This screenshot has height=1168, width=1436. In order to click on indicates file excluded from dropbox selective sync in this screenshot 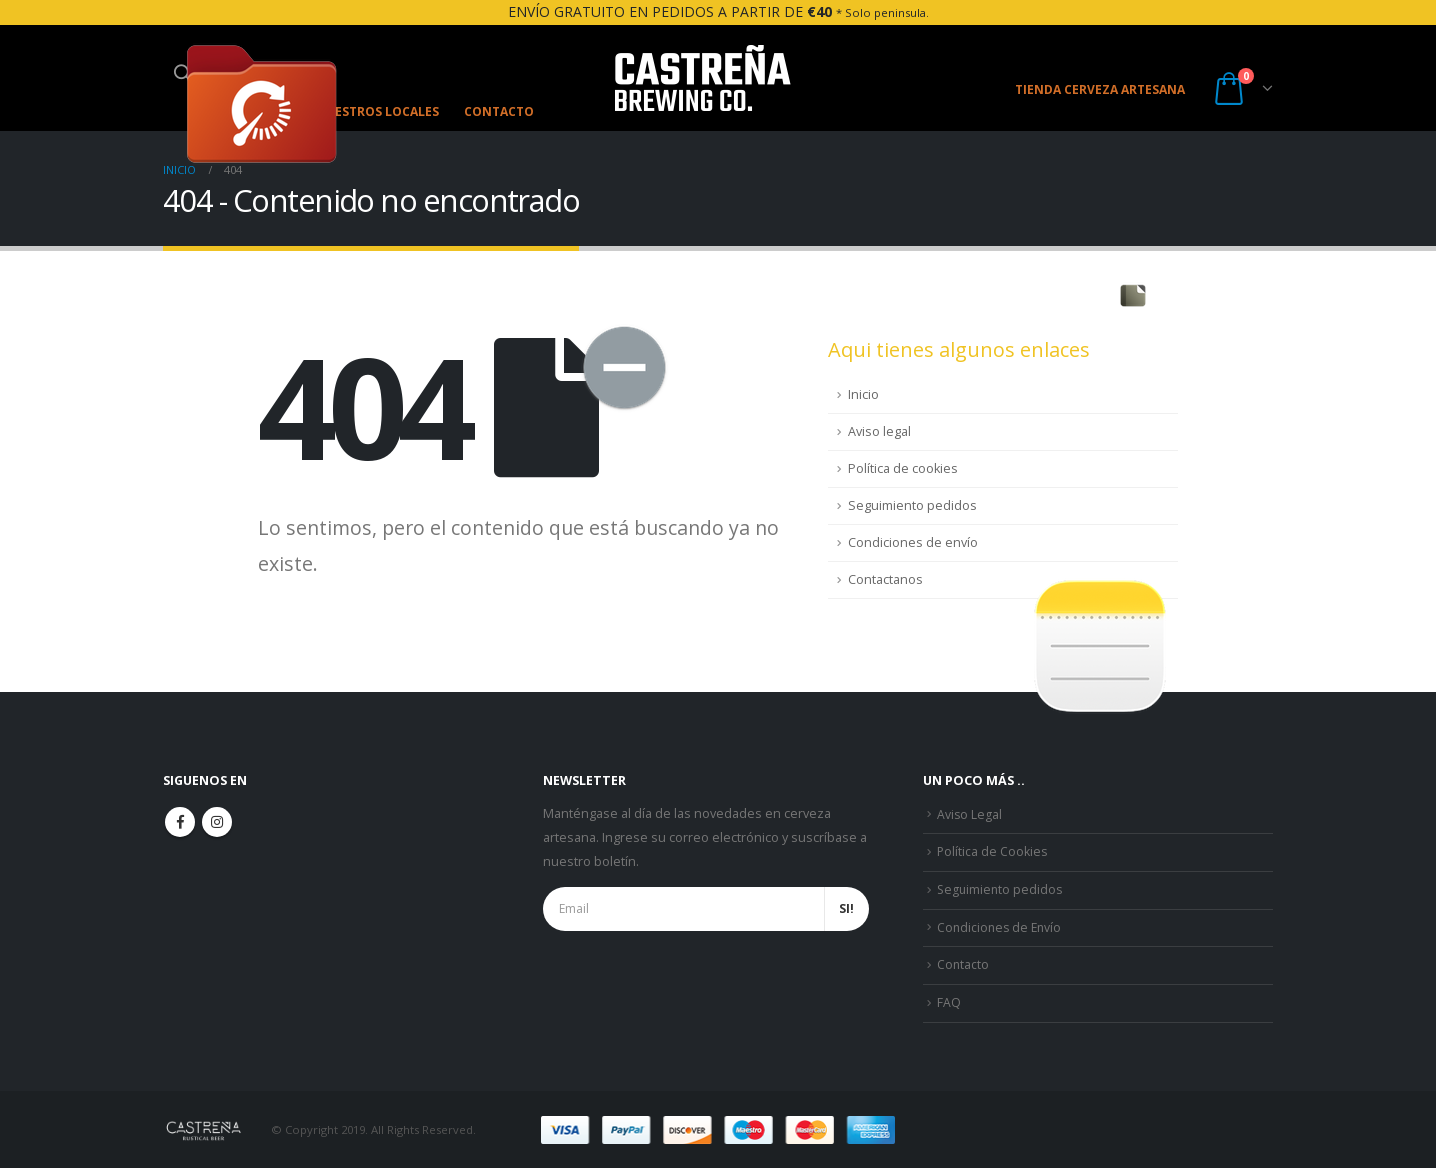, I will do `click(624, 367)`.